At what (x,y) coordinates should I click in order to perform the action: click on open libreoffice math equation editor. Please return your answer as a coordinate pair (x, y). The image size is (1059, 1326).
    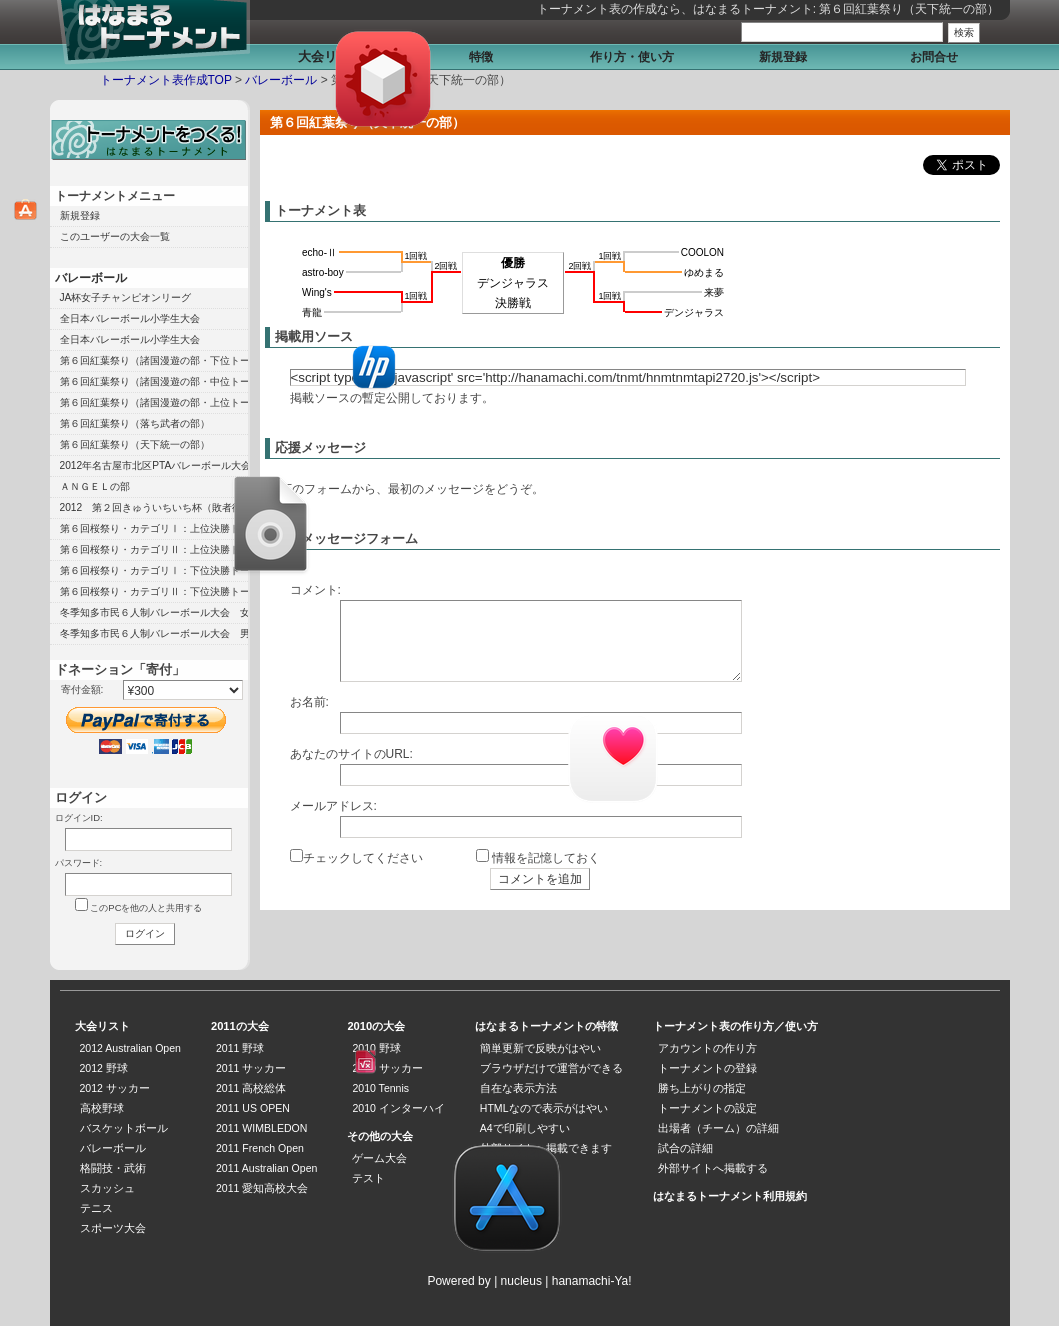
    Looking at the image, I should click on (365, 1061).